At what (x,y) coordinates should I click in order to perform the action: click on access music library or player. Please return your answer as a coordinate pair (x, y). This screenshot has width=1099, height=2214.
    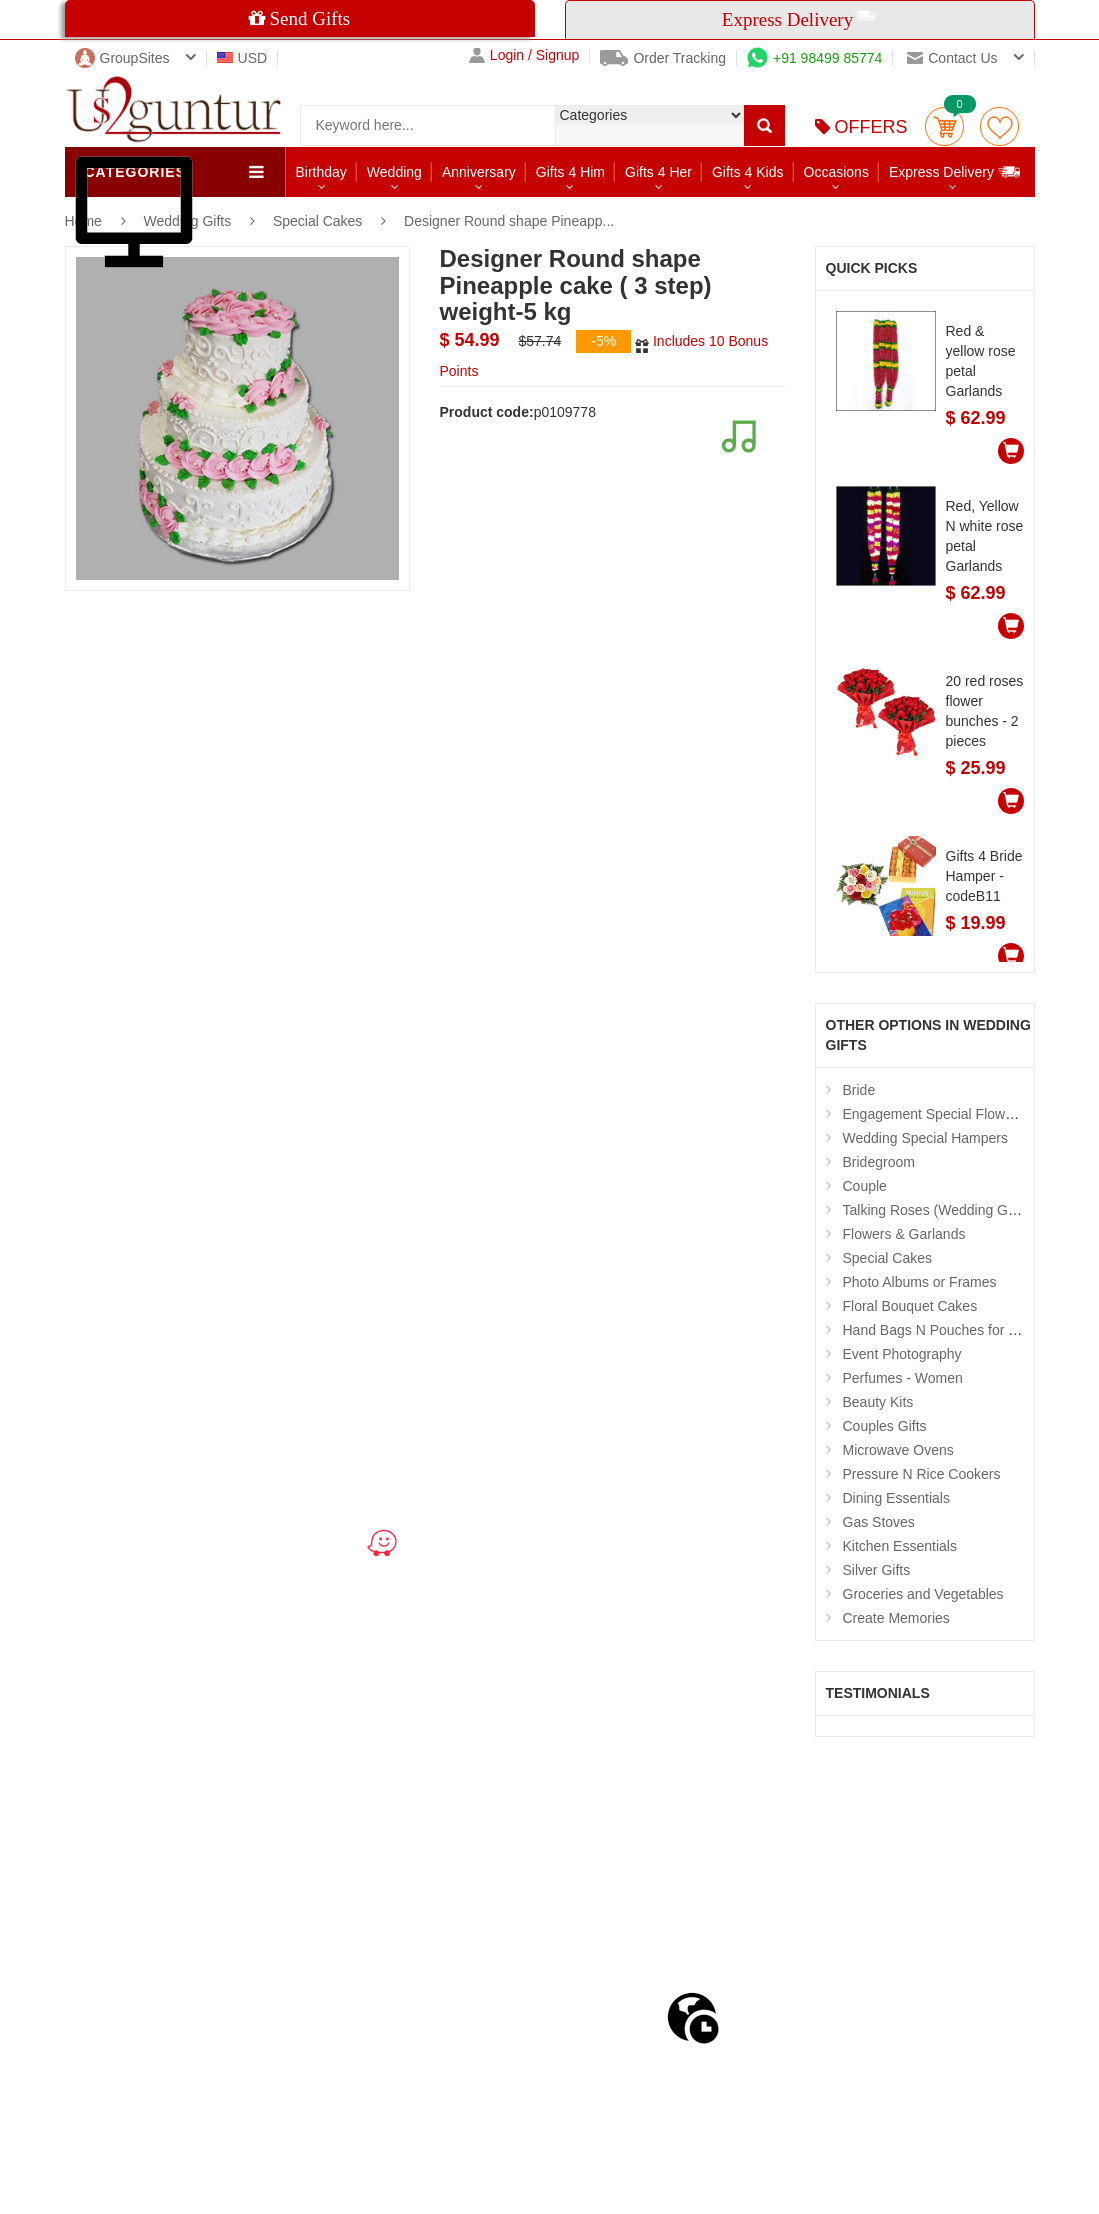
    Looking at the image, I should click on (741, 436).